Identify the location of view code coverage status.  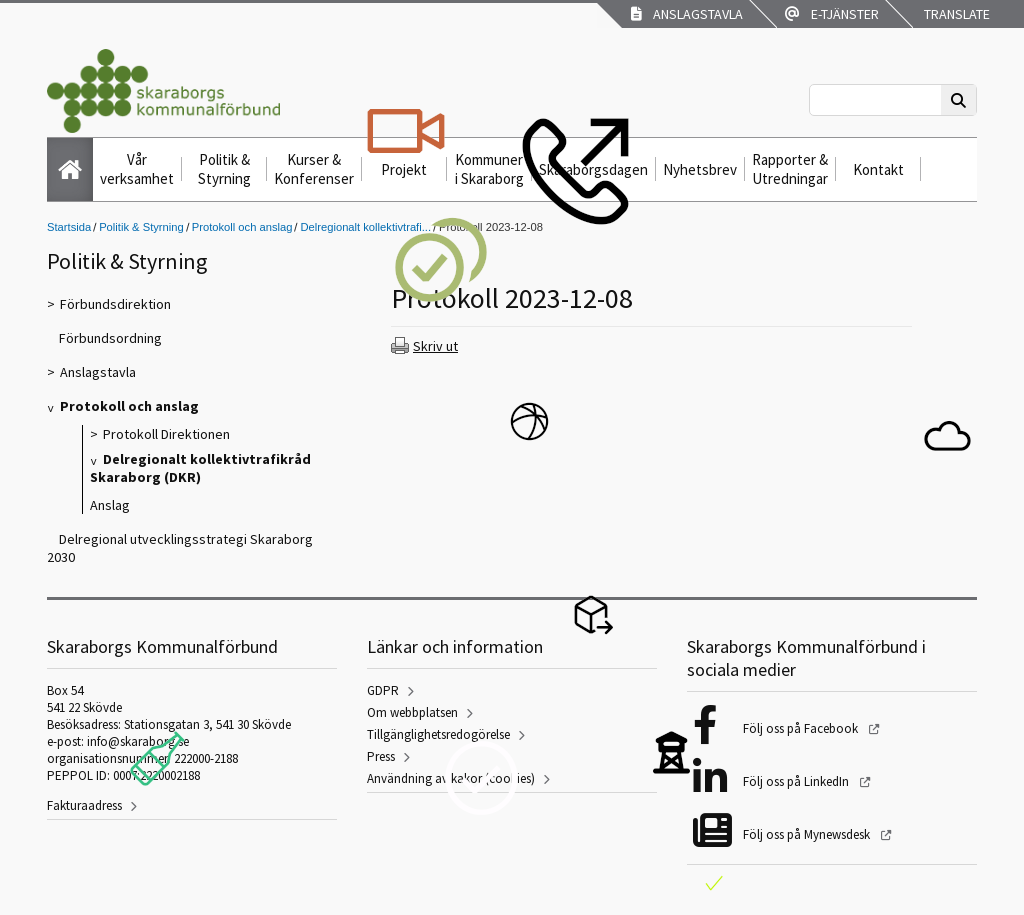
(441, 256).